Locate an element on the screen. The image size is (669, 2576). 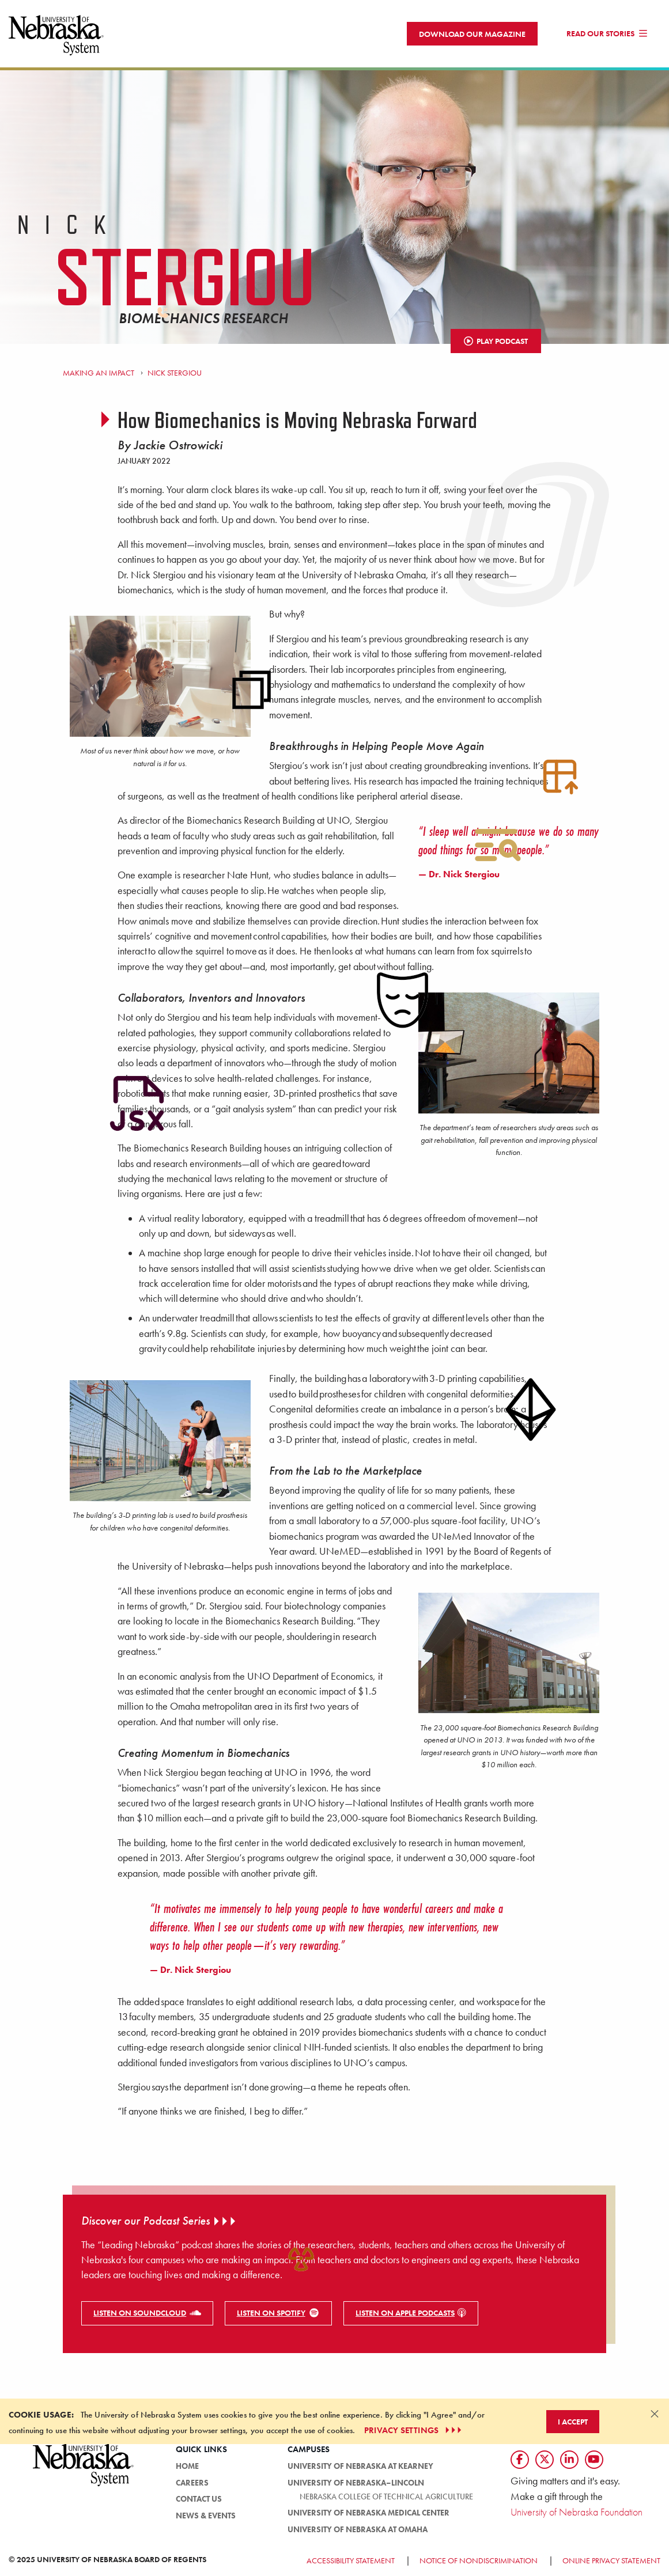
indicates radioactive or hazardous material warning is located at coordinates (301, 2258).